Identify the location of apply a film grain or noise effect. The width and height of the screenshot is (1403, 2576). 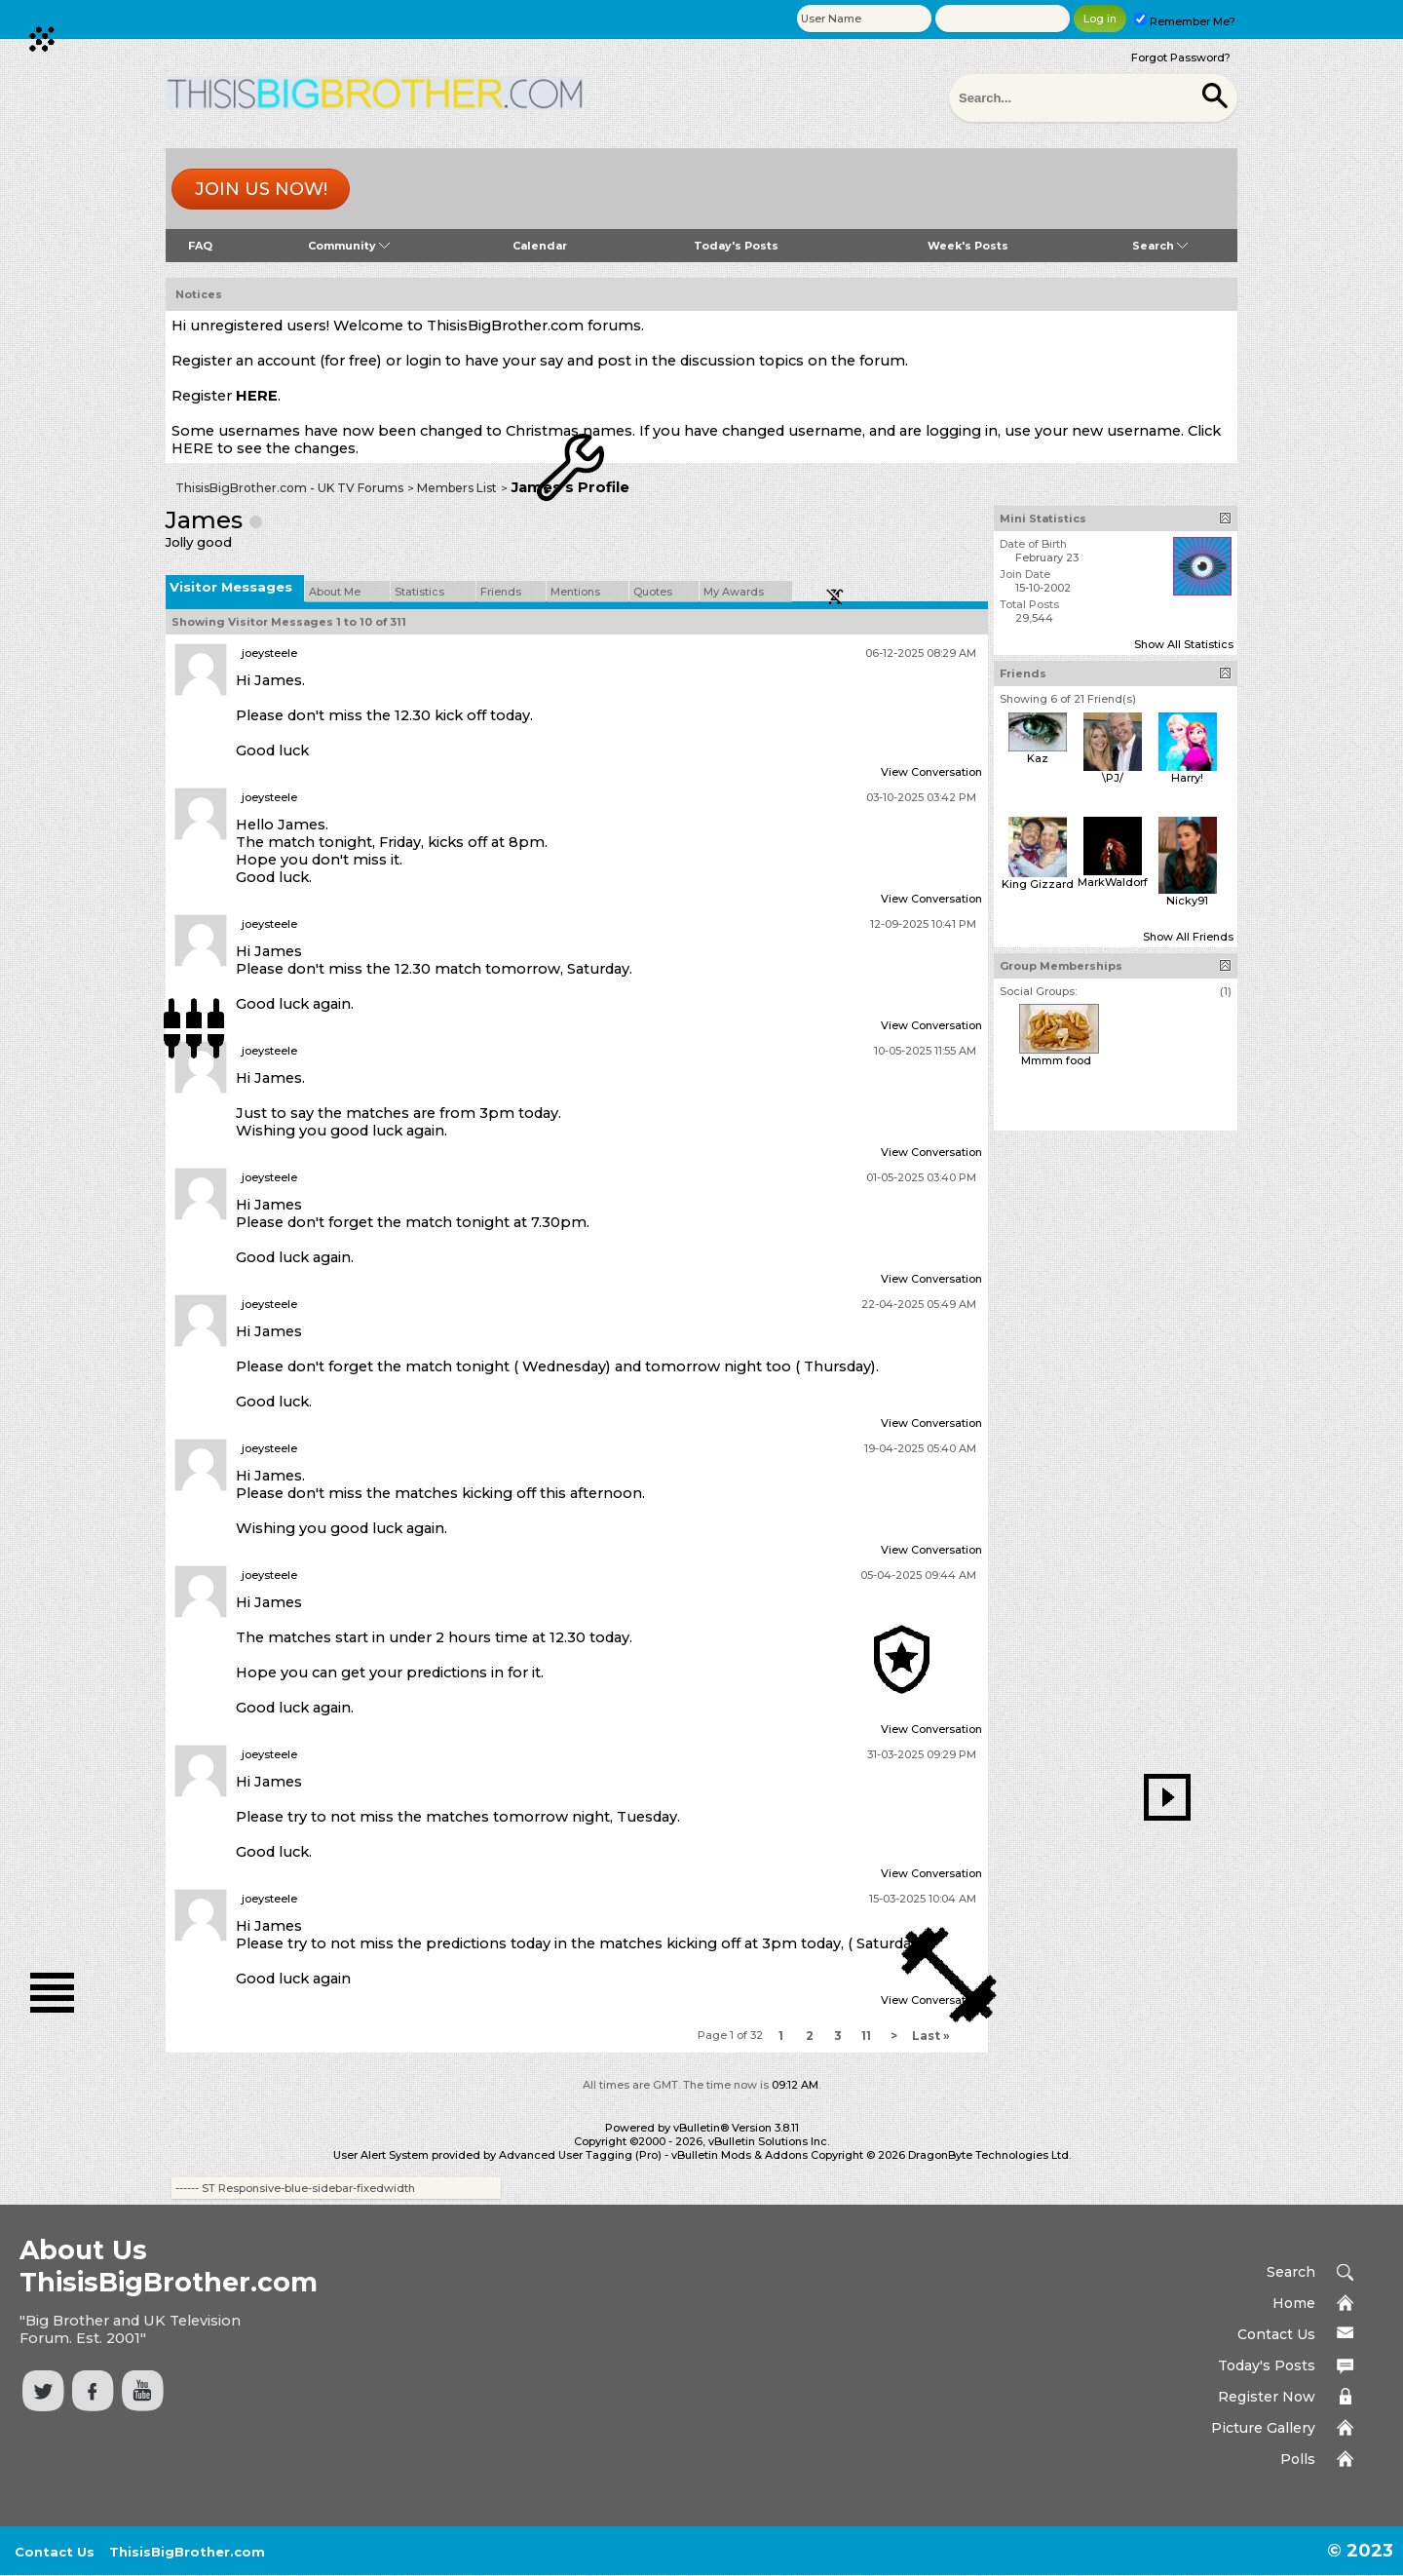
(42, 39).